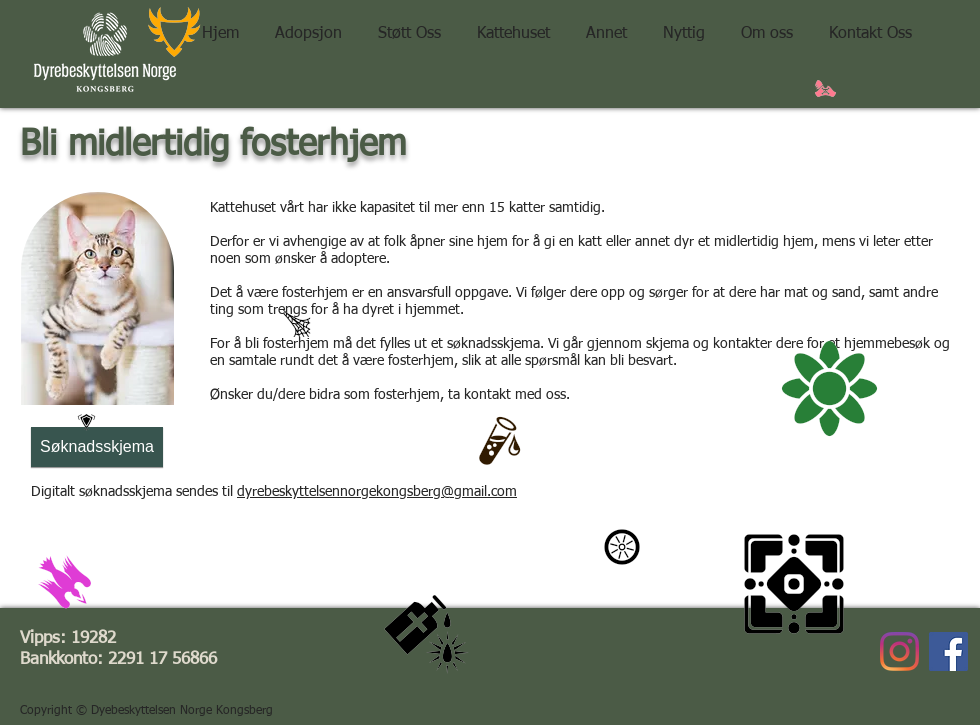 The width and height of the screenshot is (980, 725). What do you see at coordinates (174, 31) in the screenshot?
I see `indicates protected or guarded status` at bounding box center [174, 31].